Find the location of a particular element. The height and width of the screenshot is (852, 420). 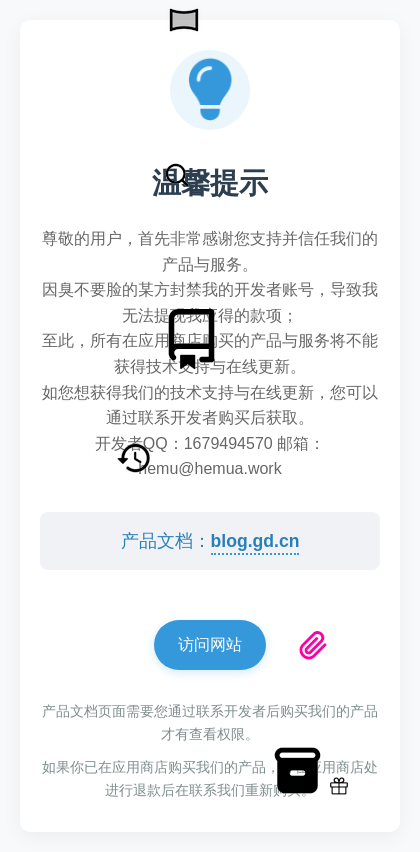

view browsing or activity history is located at coordinates (134, 458).